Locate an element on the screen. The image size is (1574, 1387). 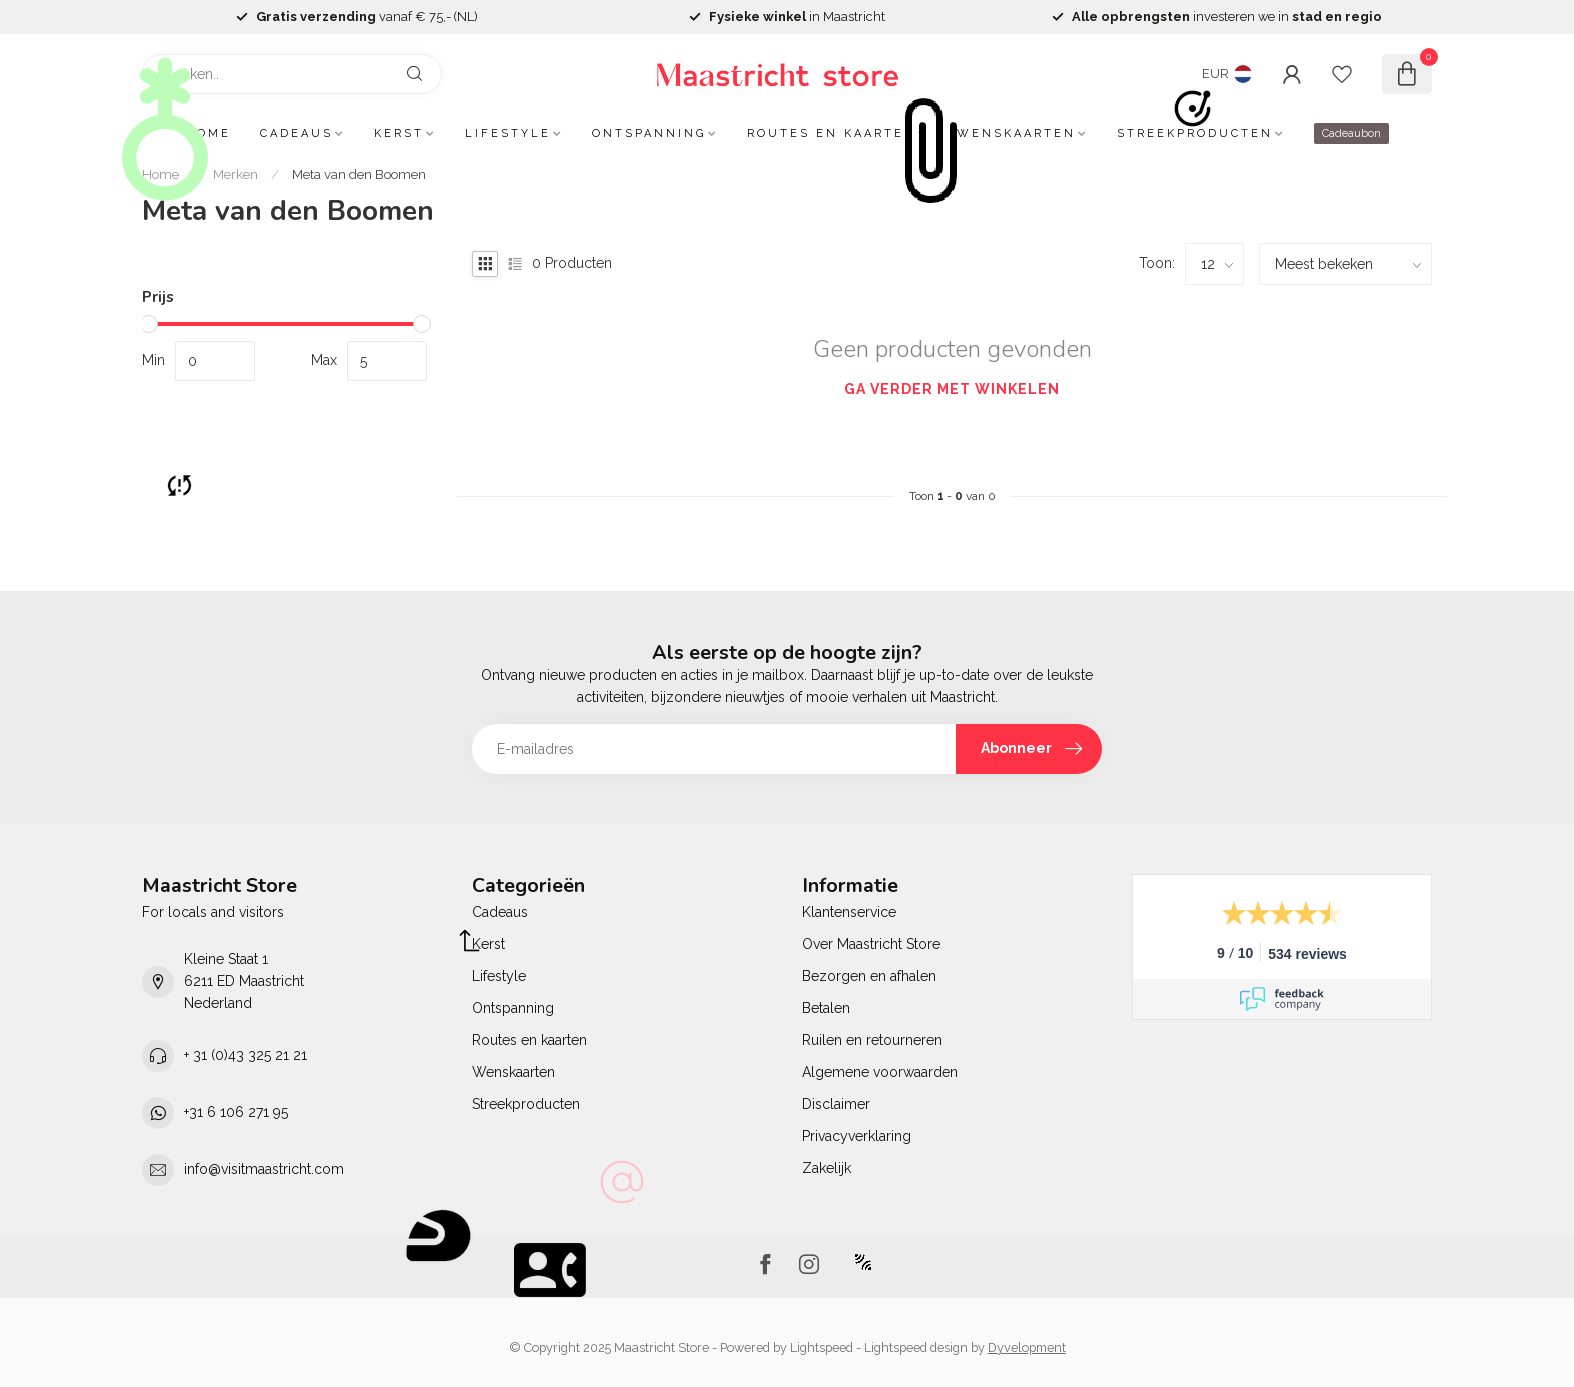
access music or audio library is located at coordinates (1192, 108).